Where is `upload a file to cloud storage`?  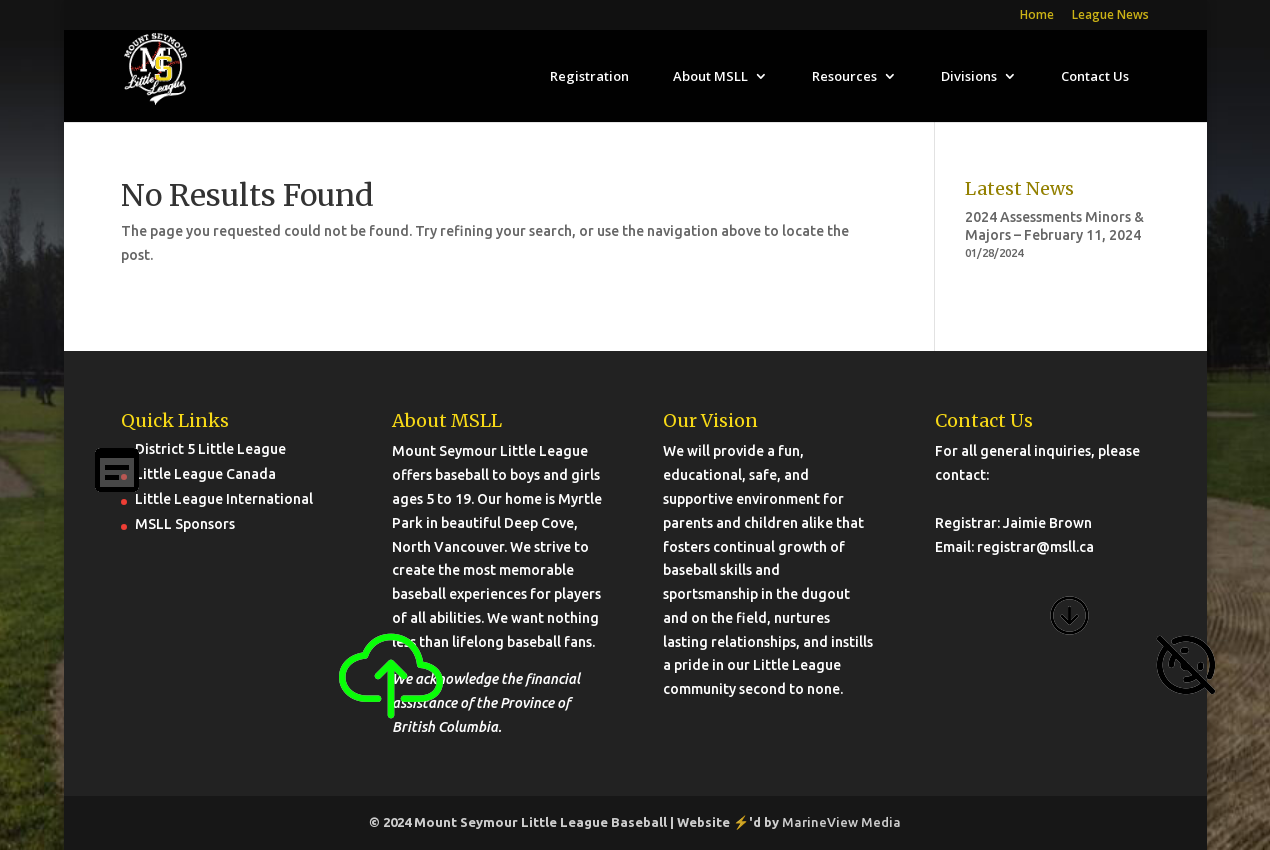 upload a file to cloud storage is located at coordinates (391, 676).